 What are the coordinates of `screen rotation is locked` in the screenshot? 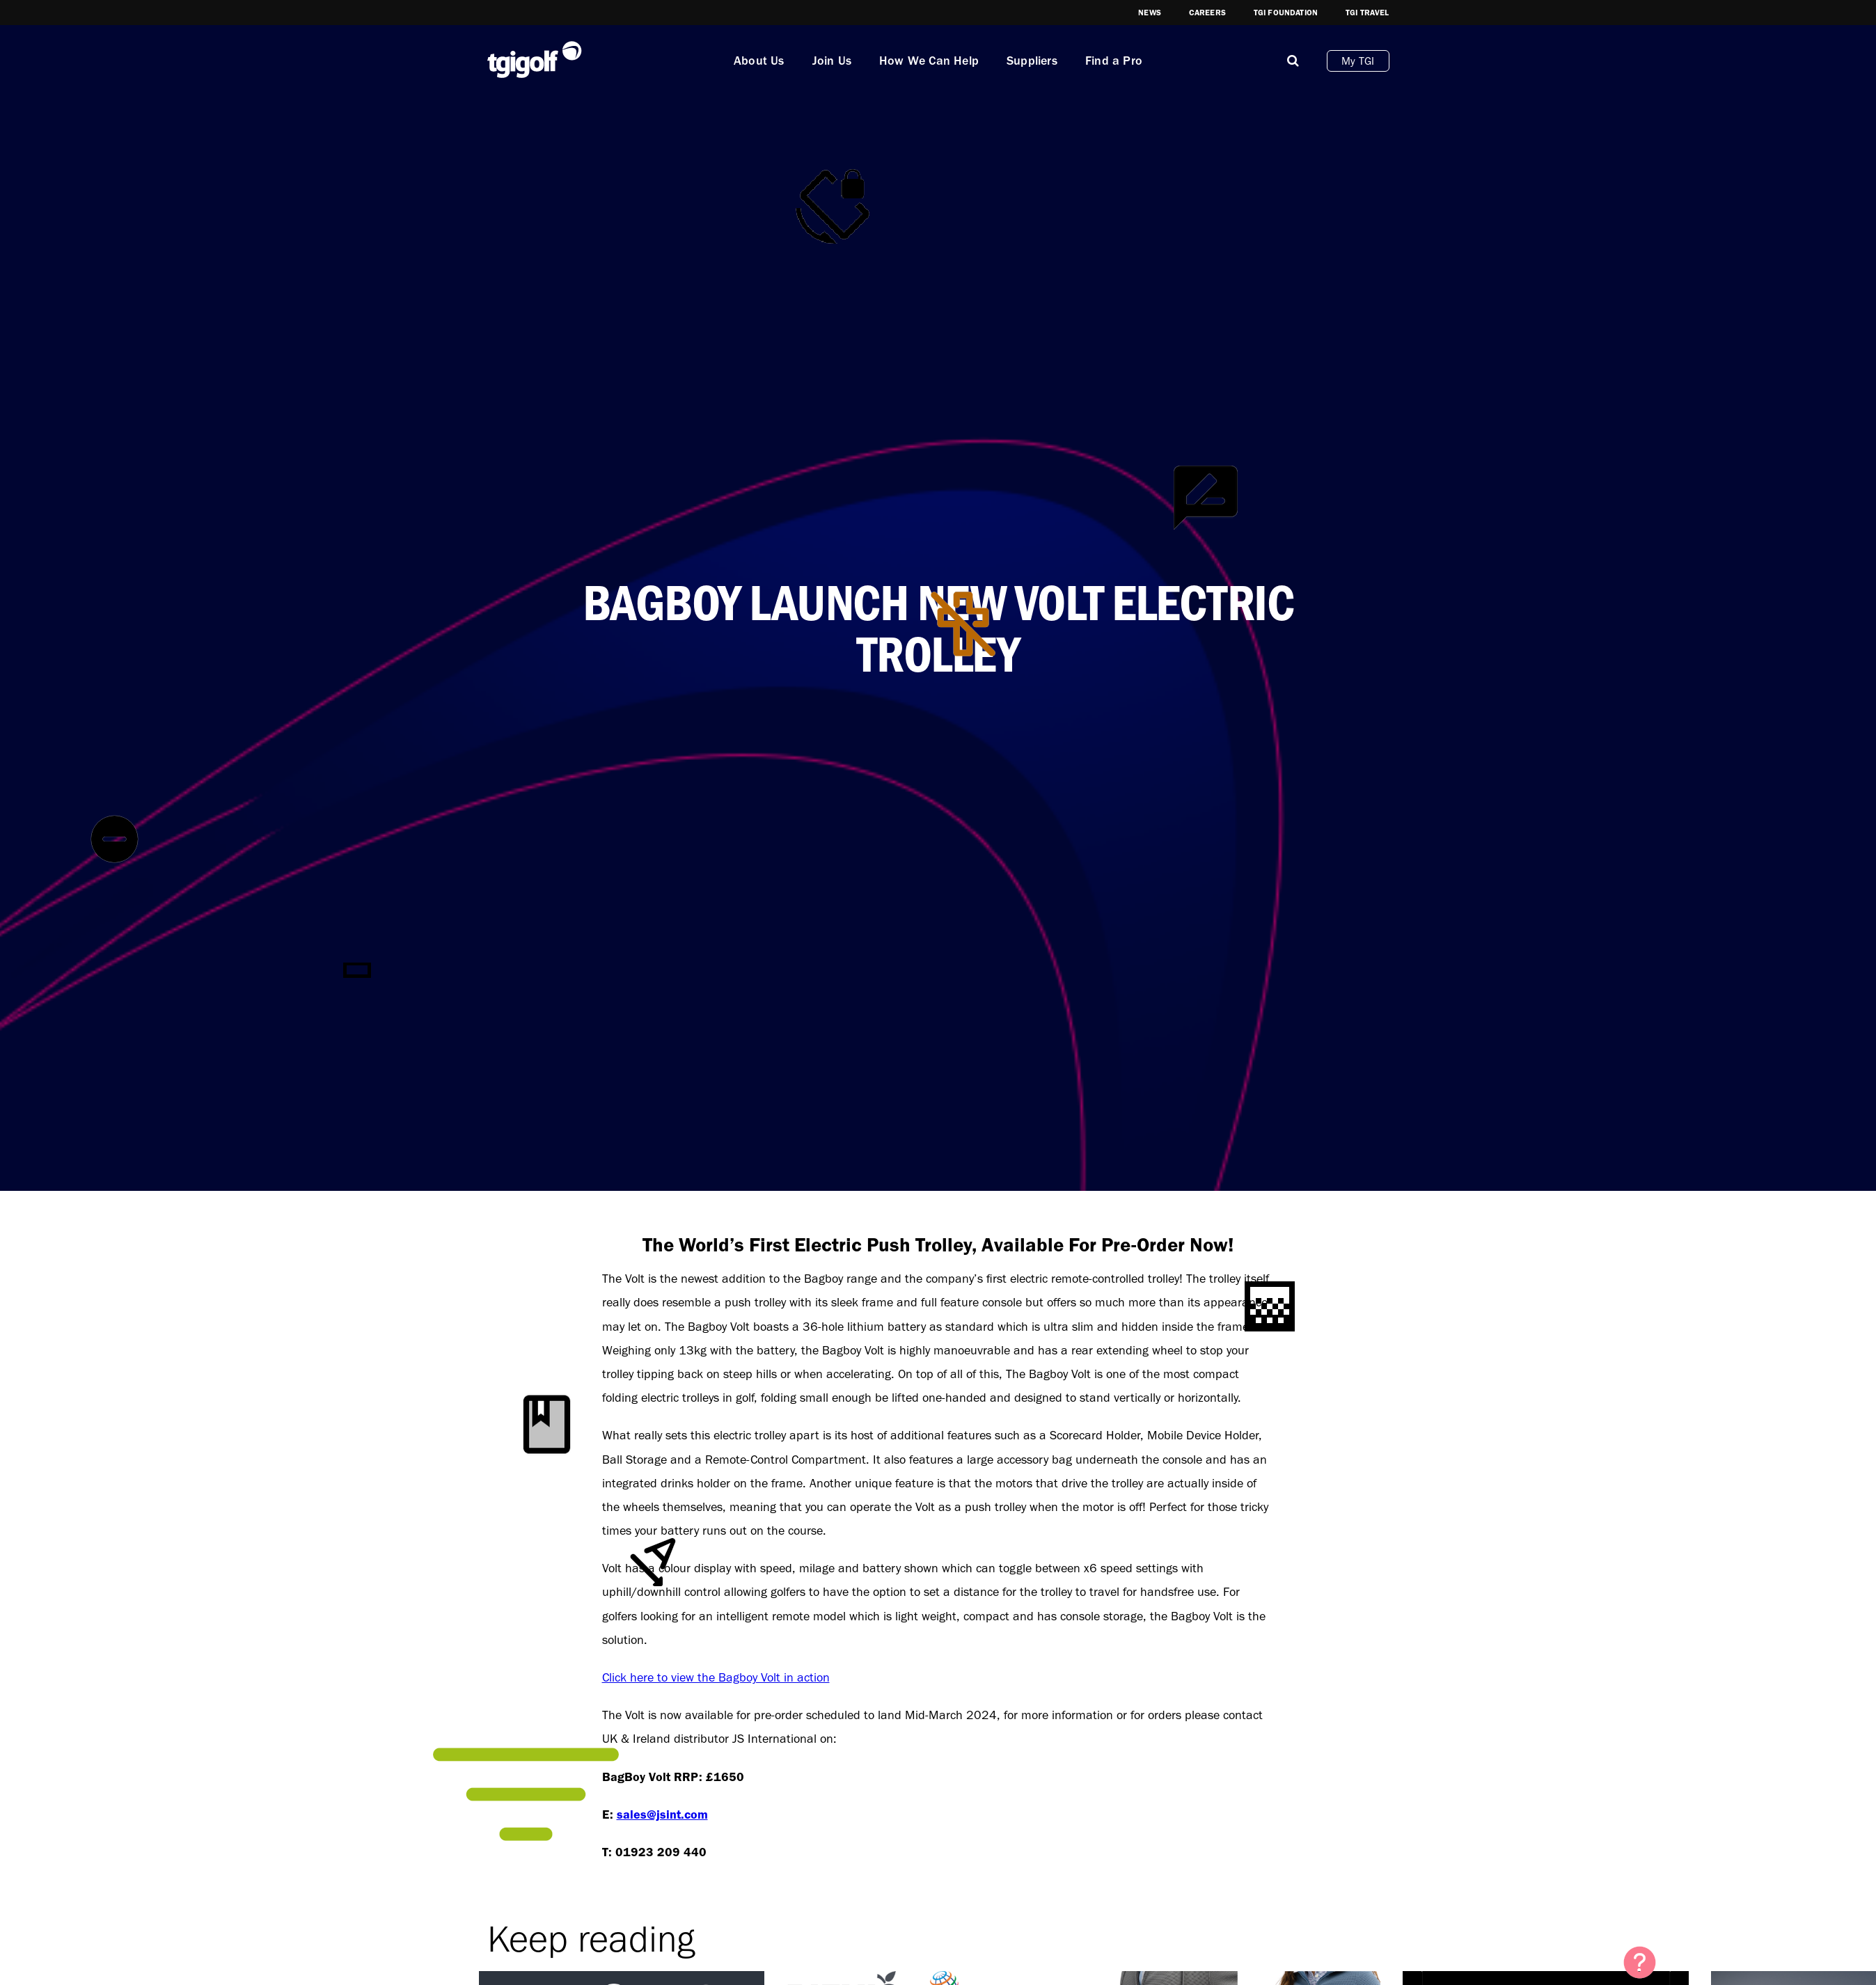 It's located at (835, 205).